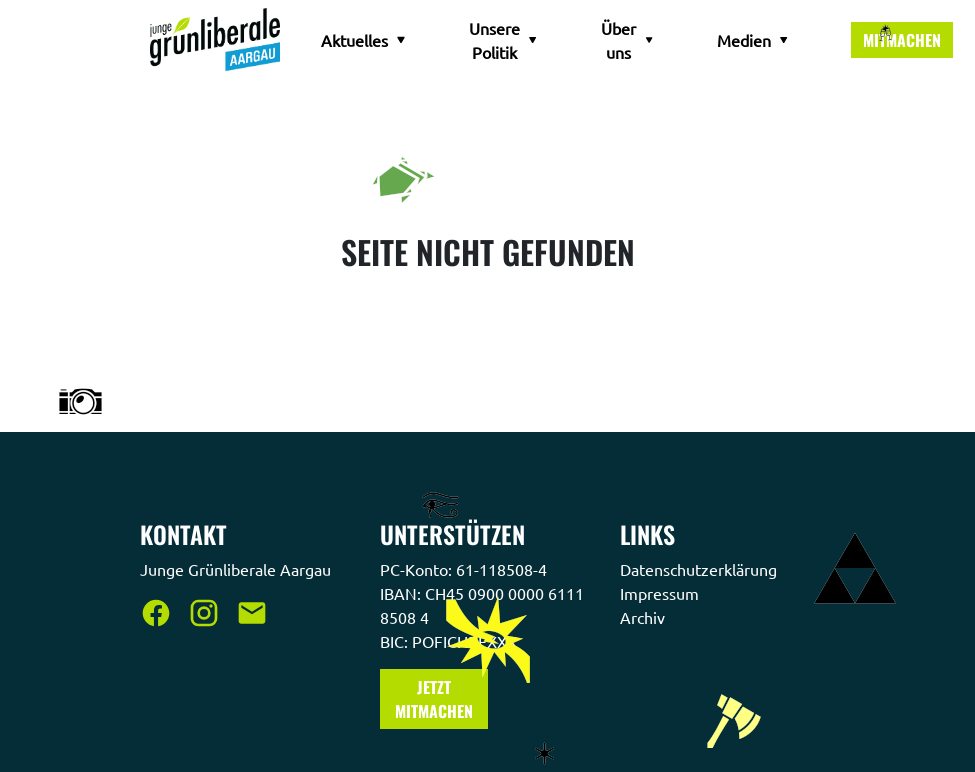  What do you see at coordinates (734, 721) in the screenshot?
I see `fire axe tool or weapon in a game inventory` at bounding box center [734, 721].